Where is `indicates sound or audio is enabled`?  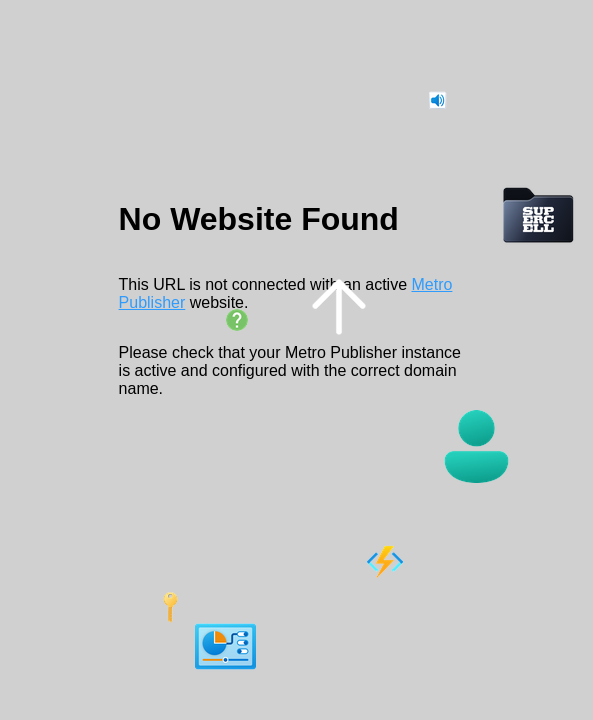
indicates sound or audio is enabled is located at coordinates (451, 87).